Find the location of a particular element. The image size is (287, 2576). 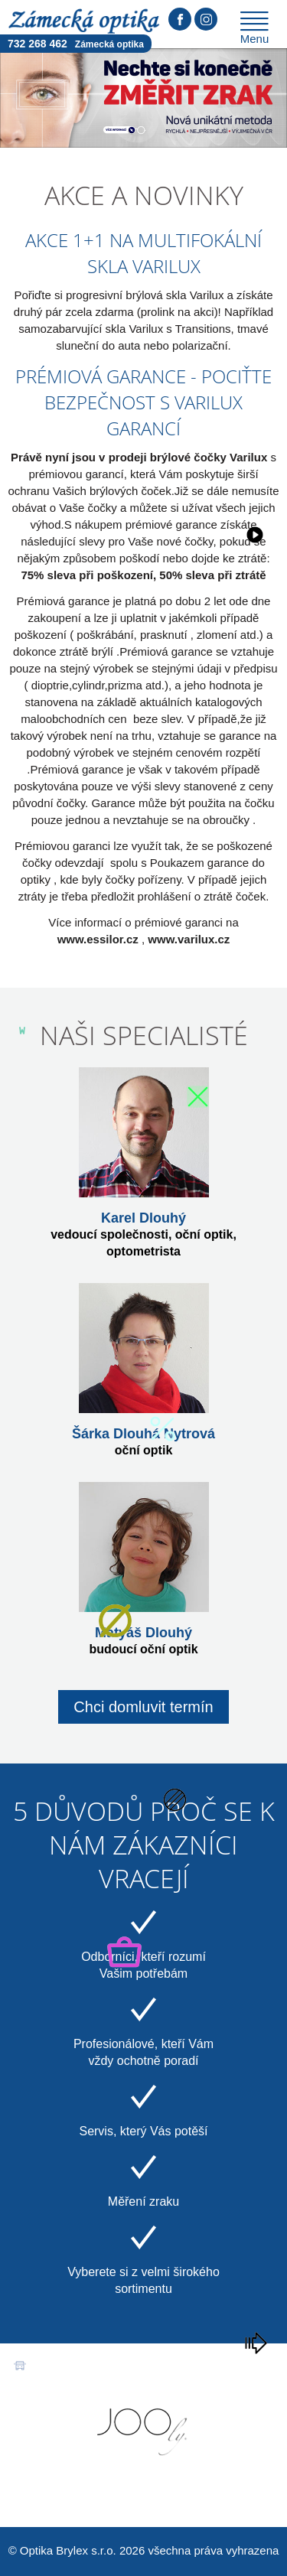

indicates a word or text-related feature is located at coordinates (22, 1031).